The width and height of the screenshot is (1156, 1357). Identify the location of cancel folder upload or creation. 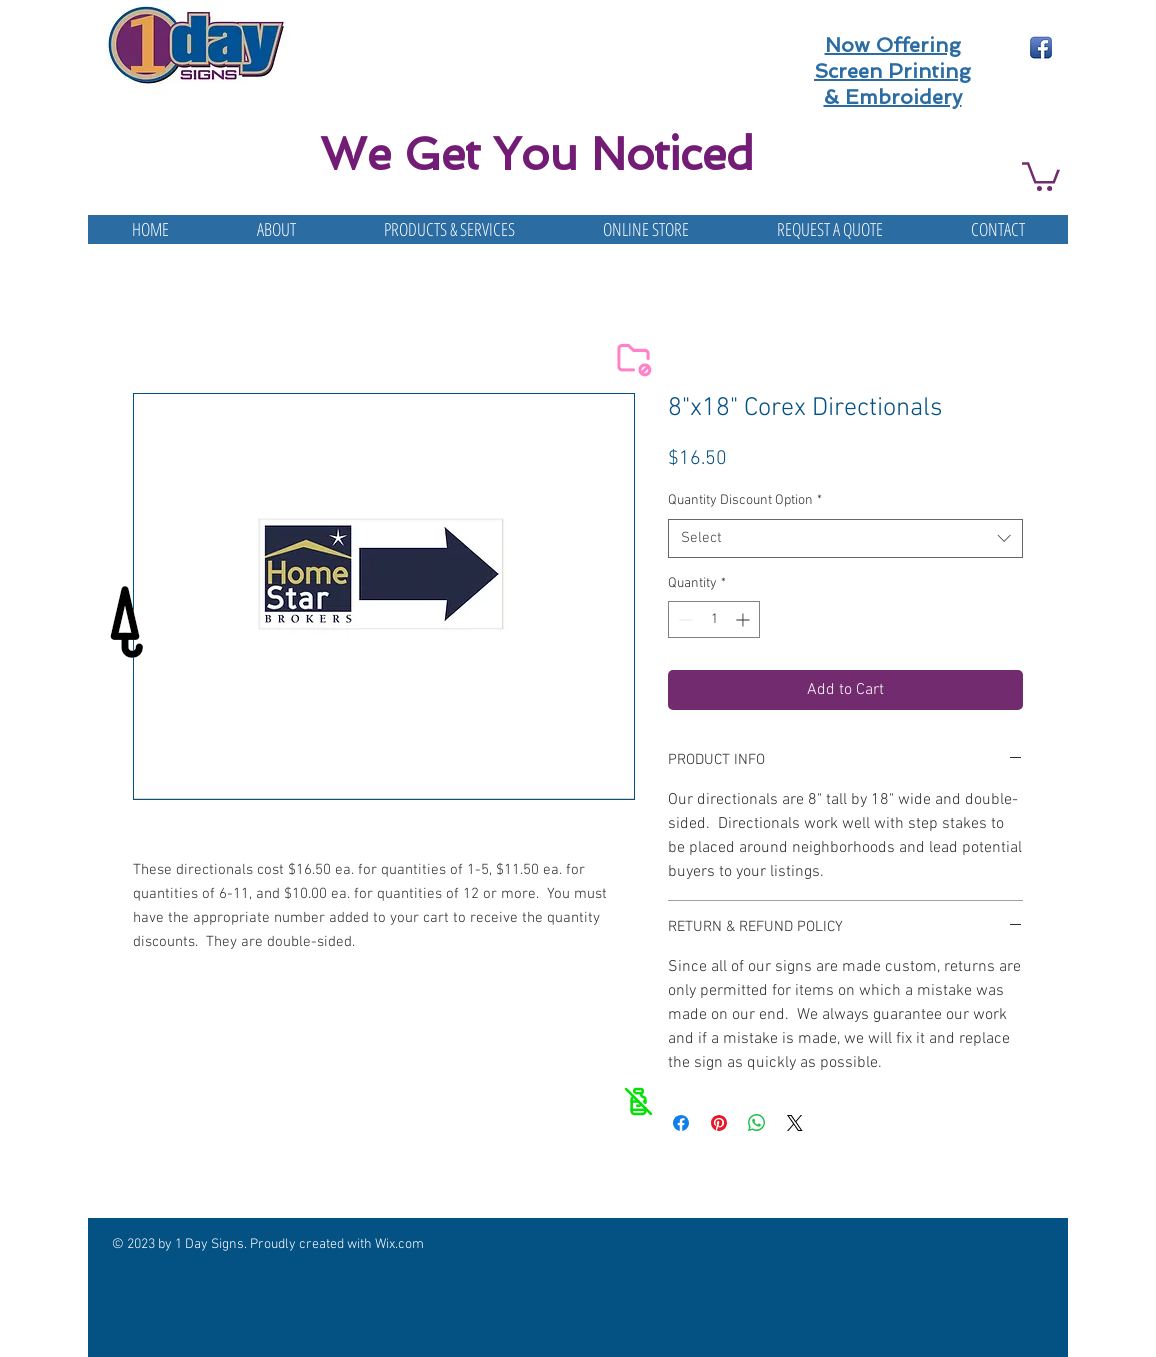
(633, 358).